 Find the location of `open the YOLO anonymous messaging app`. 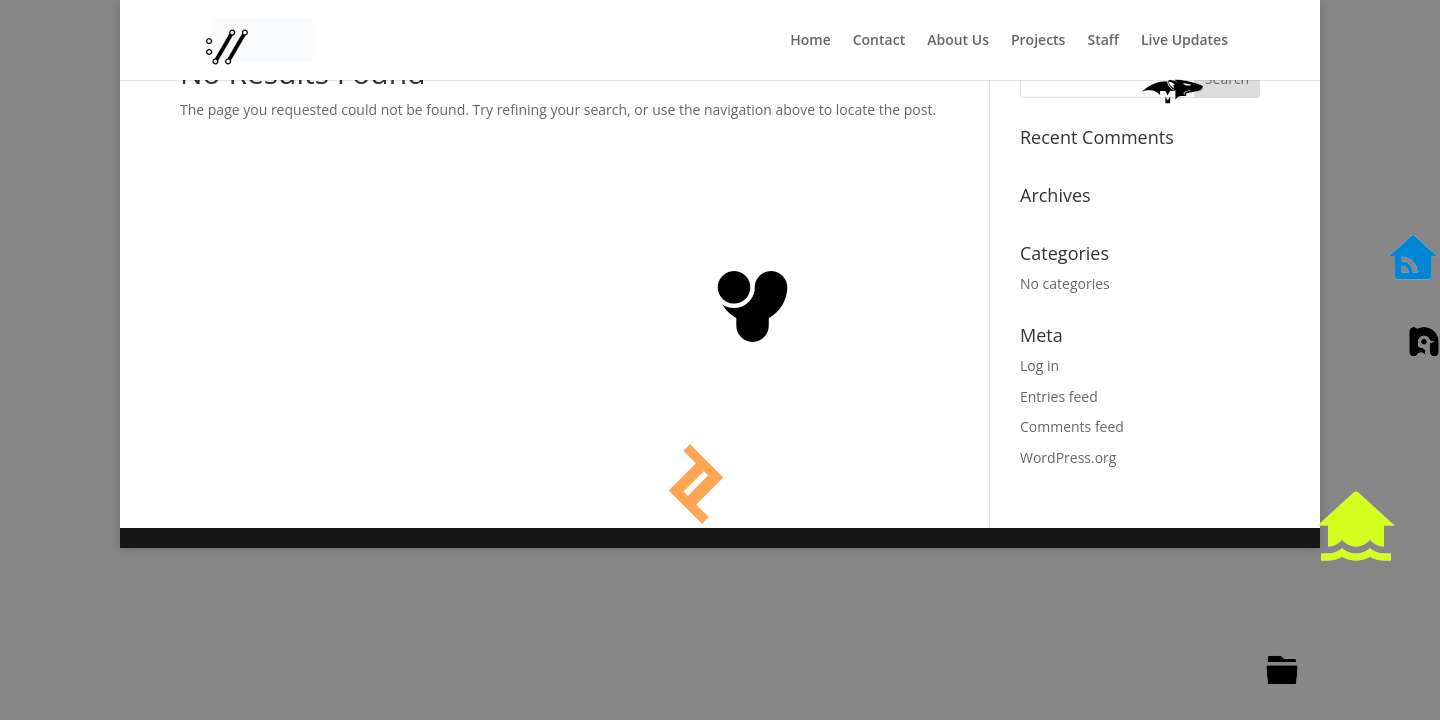

open the YOLO anonymous messaging app is located at coordinates (752, 306).